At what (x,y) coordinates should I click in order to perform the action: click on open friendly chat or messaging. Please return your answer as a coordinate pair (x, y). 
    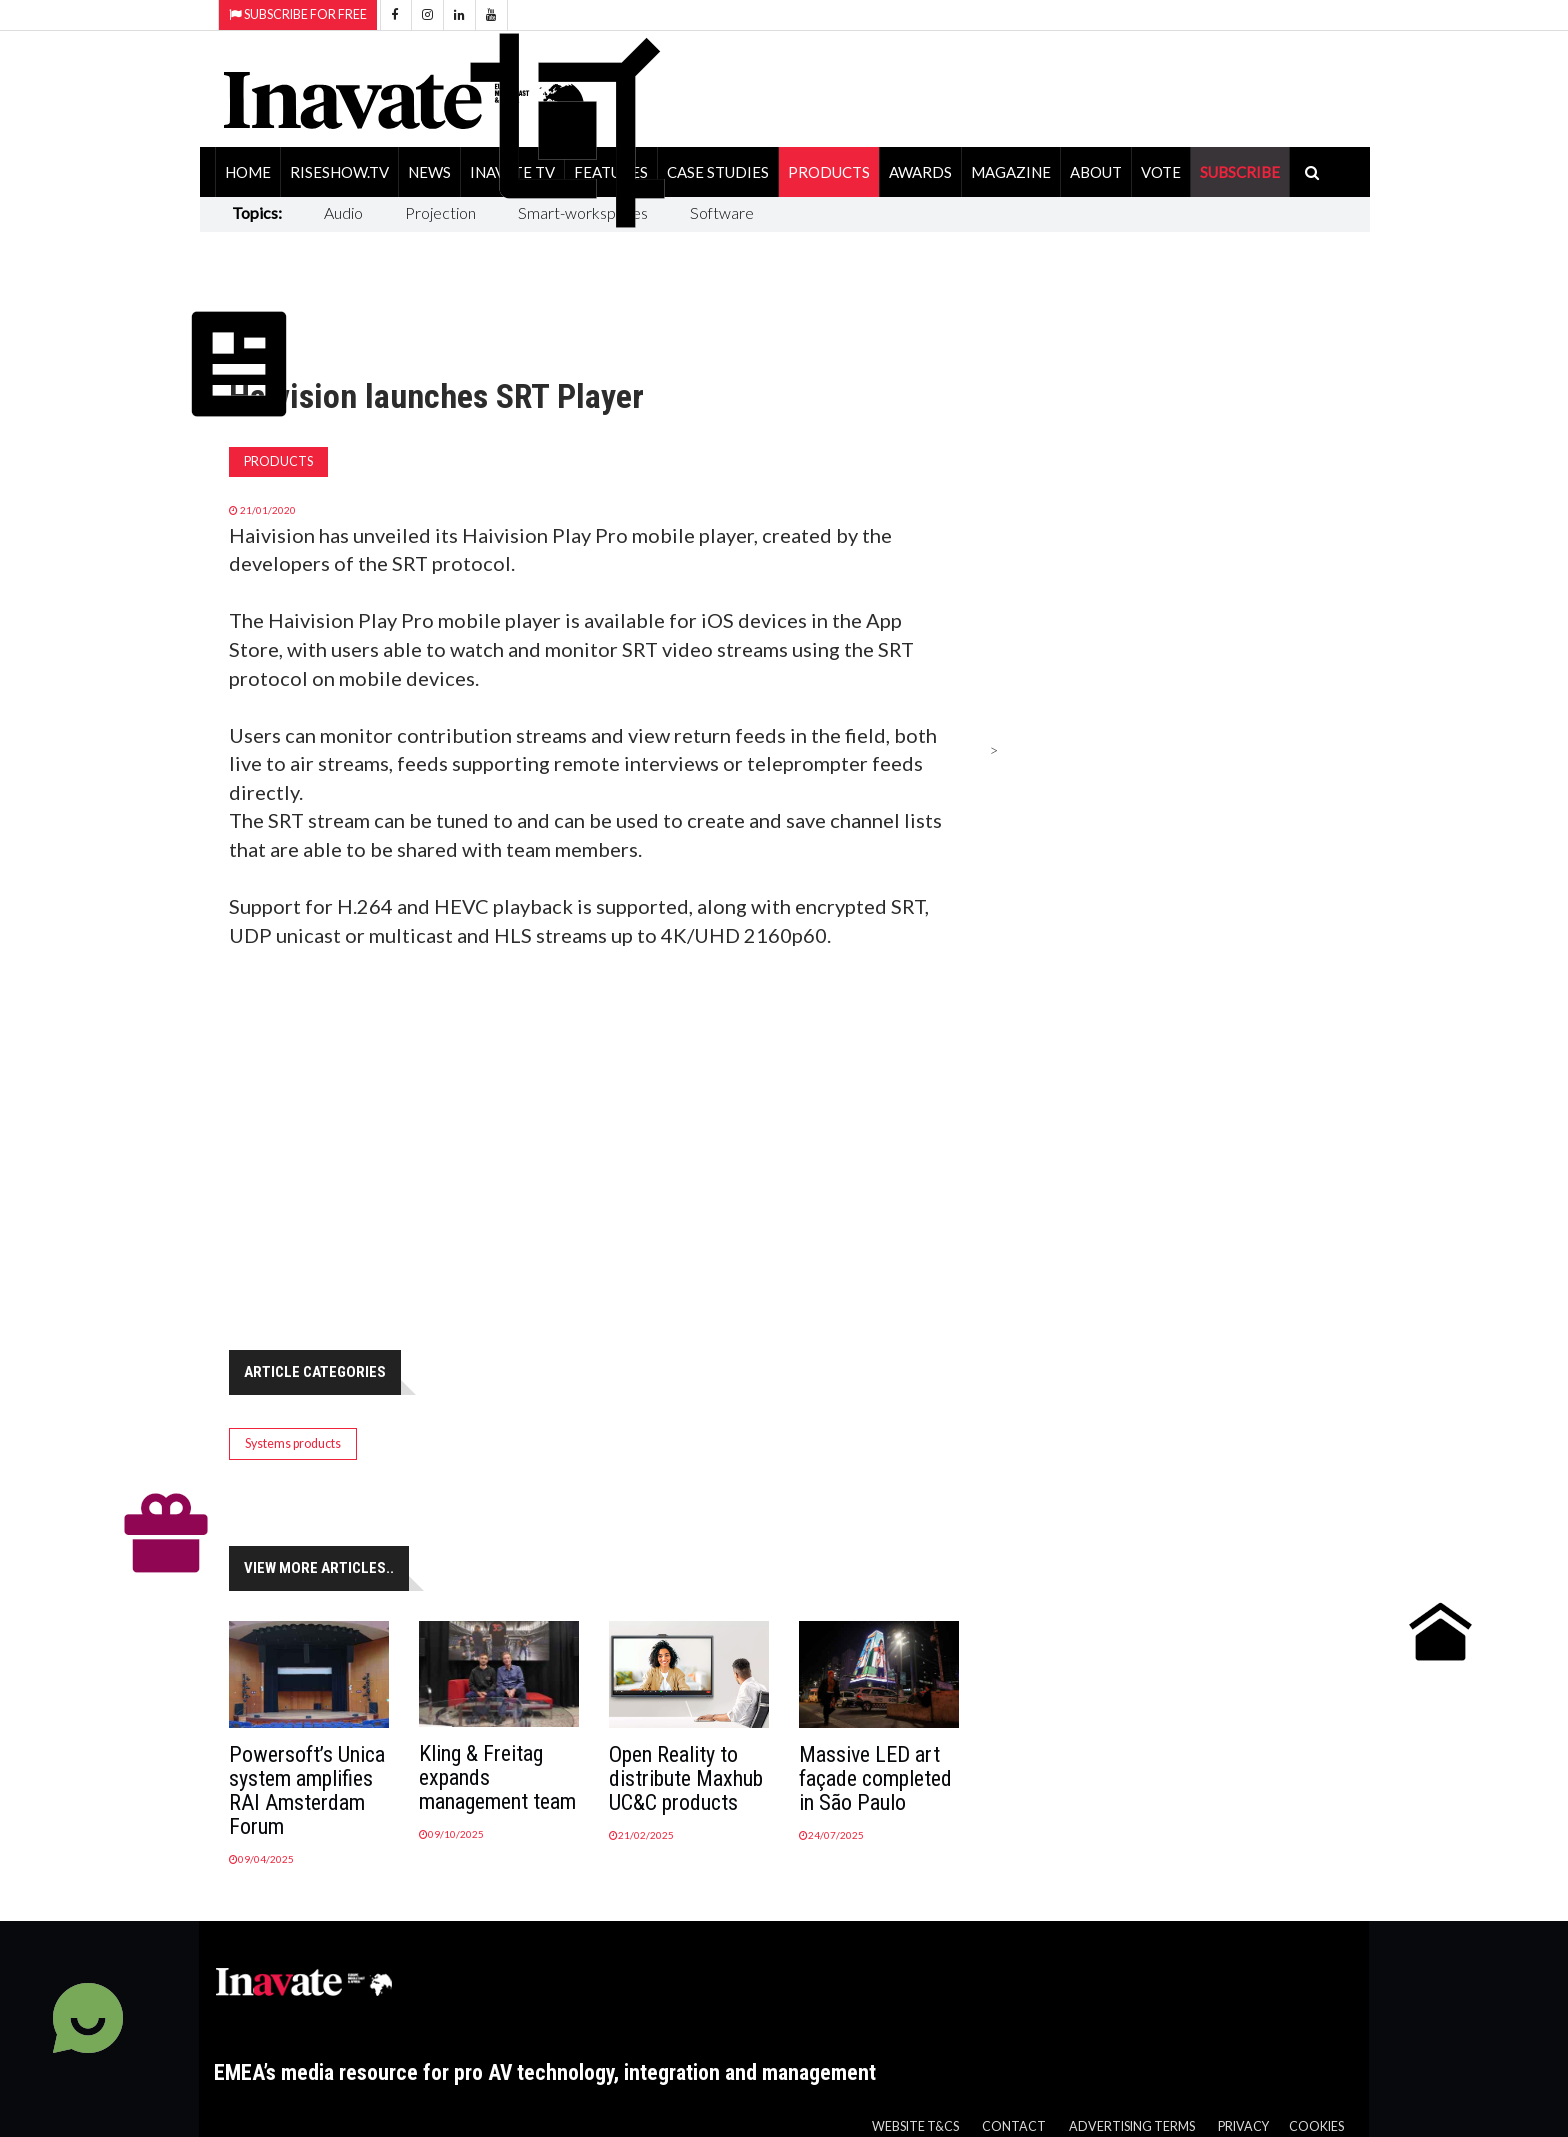
    Looking at the image, I should click on (88, 2018).